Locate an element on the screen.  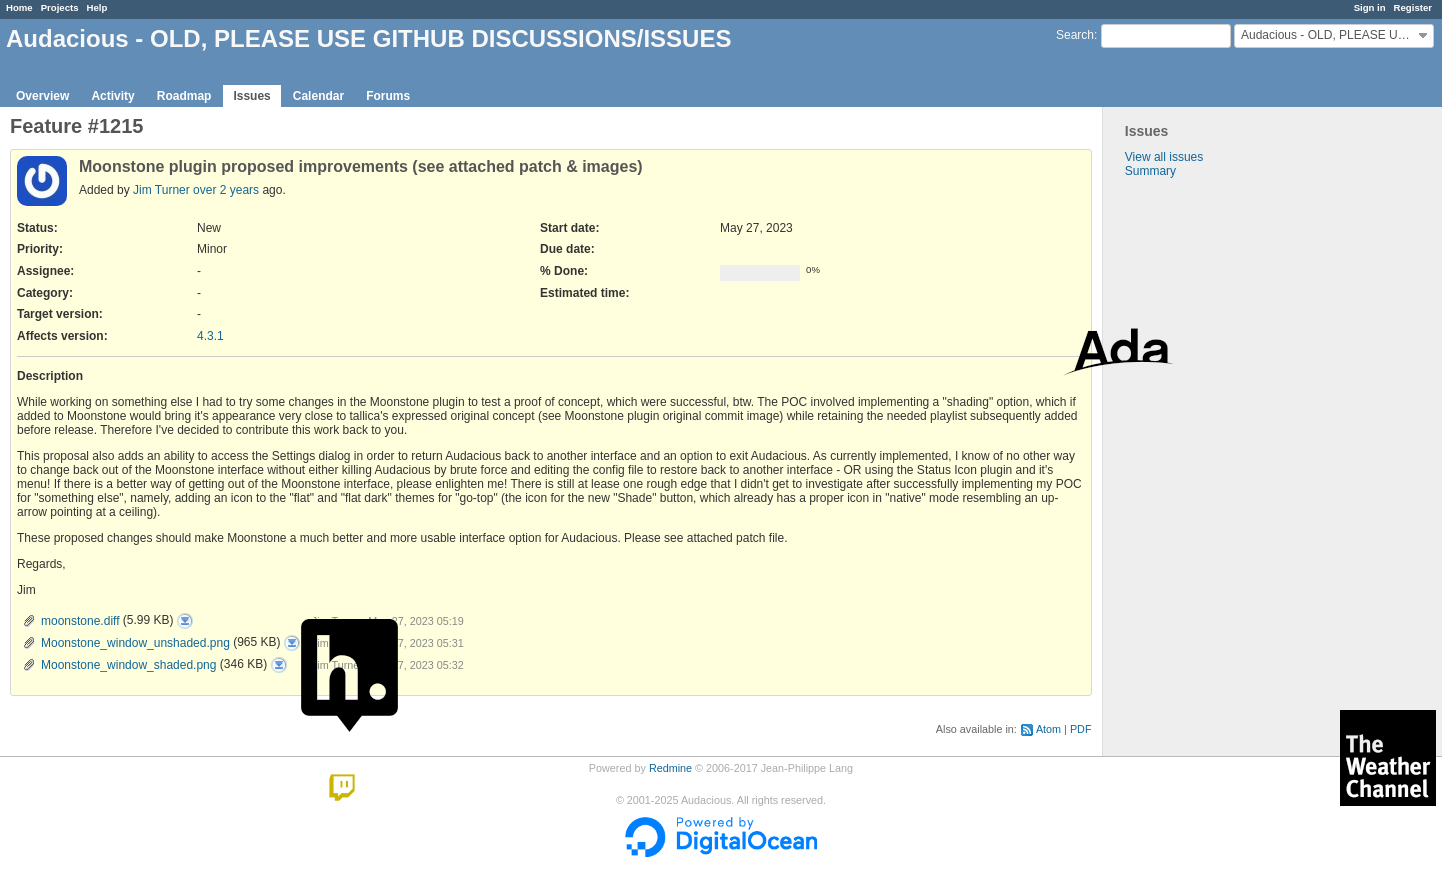
open the Twitch app is located at coordinates (342, 787).